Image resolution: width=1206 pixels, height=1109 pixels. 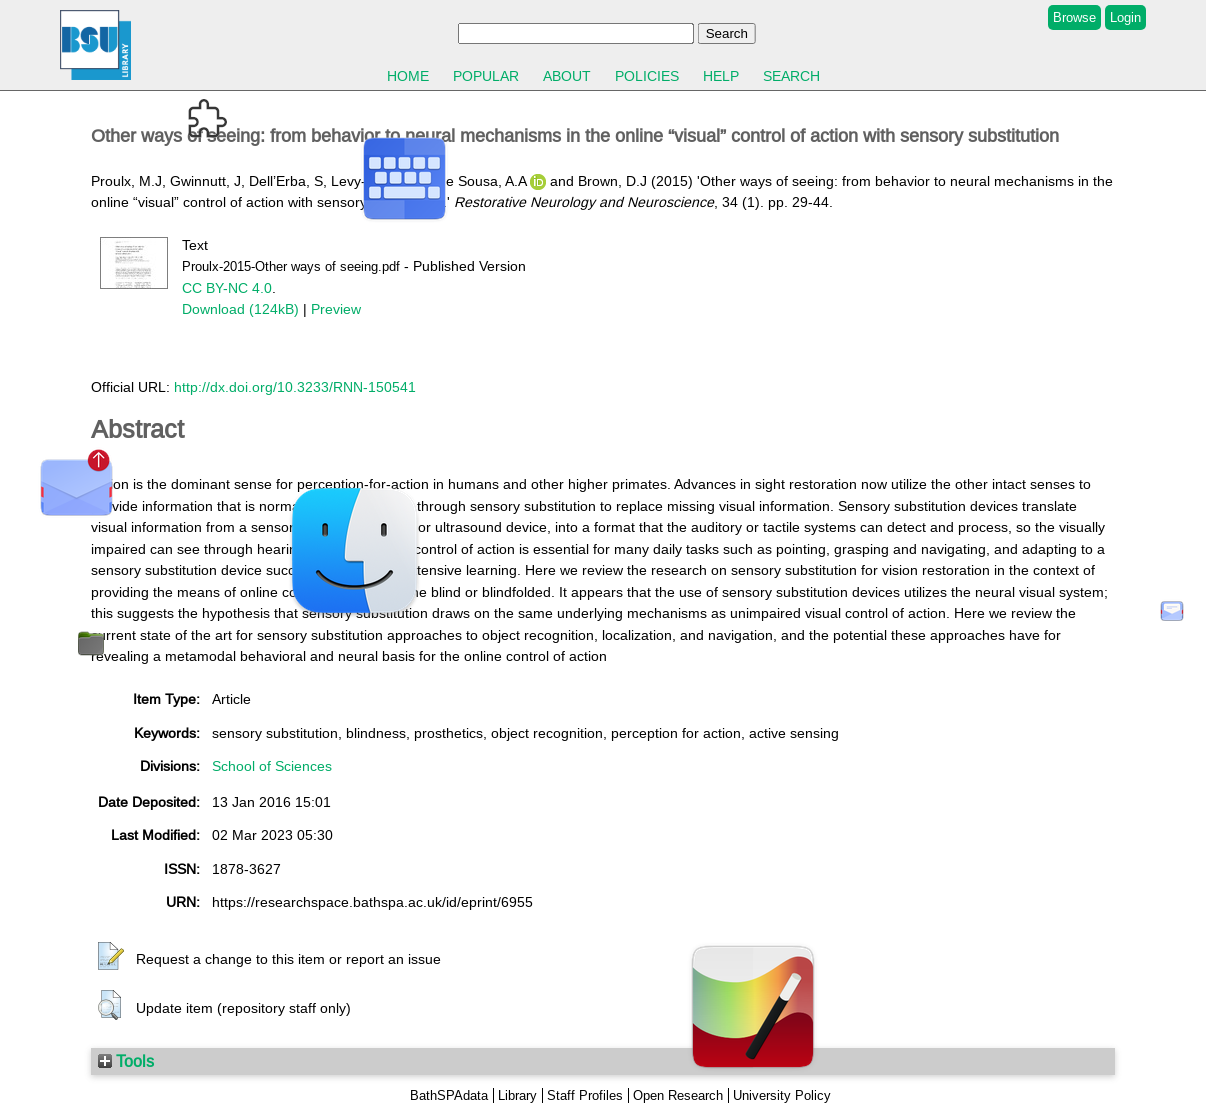 I want to click on open a folder to view its contents, so click(x=91, y=643).